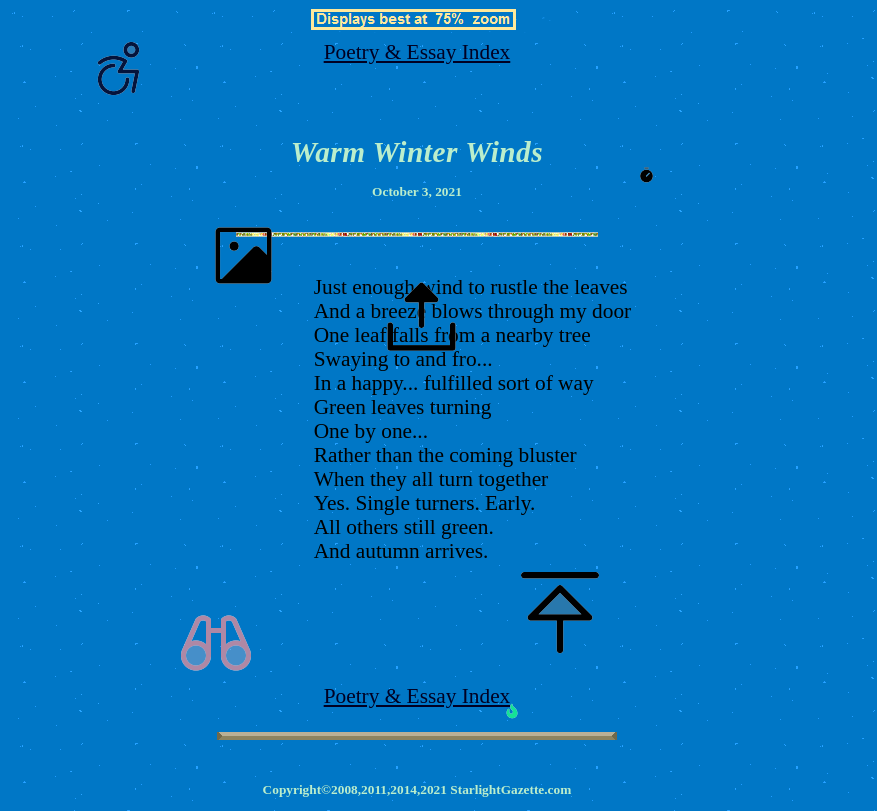 The height and width of the screenshot is (811, 877). Describe the element at coordinates (421, 319) in the screenshot. I see `upload a file or document` at that location.